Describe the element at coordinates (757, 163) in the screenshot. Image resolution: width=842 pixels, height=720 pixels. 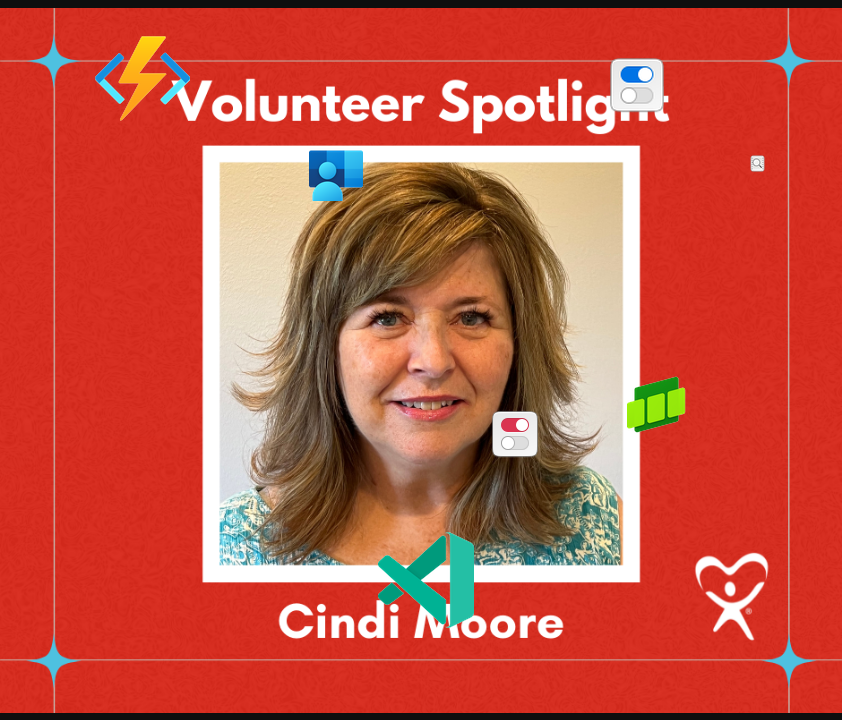
I see `open the log viewer application` at that location.